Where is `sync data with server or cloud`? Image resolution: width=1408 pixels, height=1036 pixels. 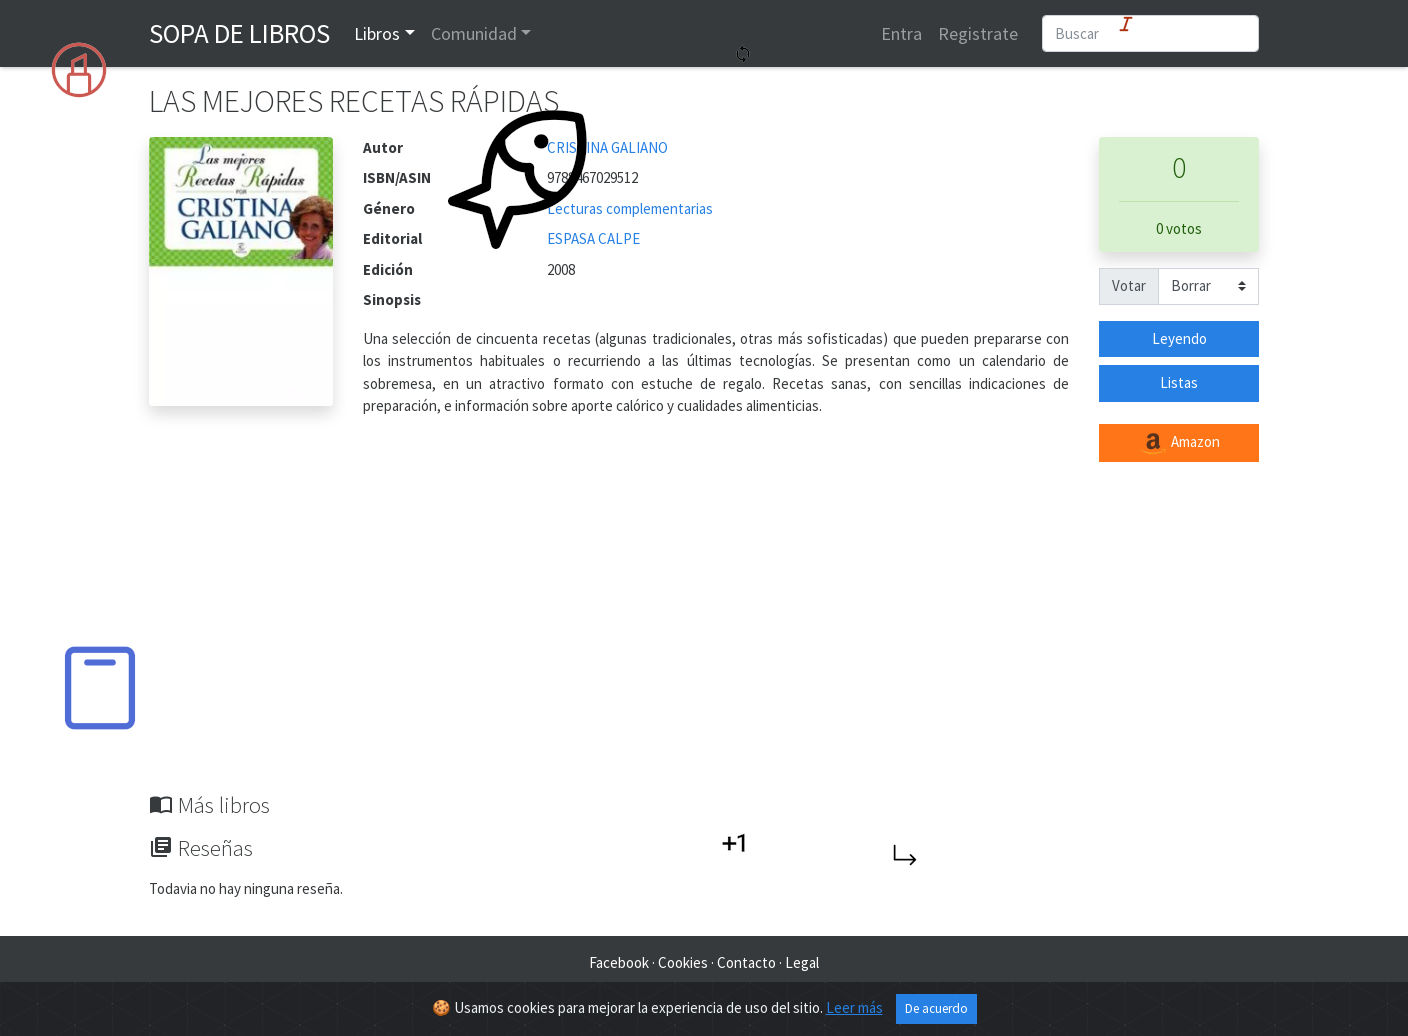 sync data with server or cloud is located at coordinates (743, 54).